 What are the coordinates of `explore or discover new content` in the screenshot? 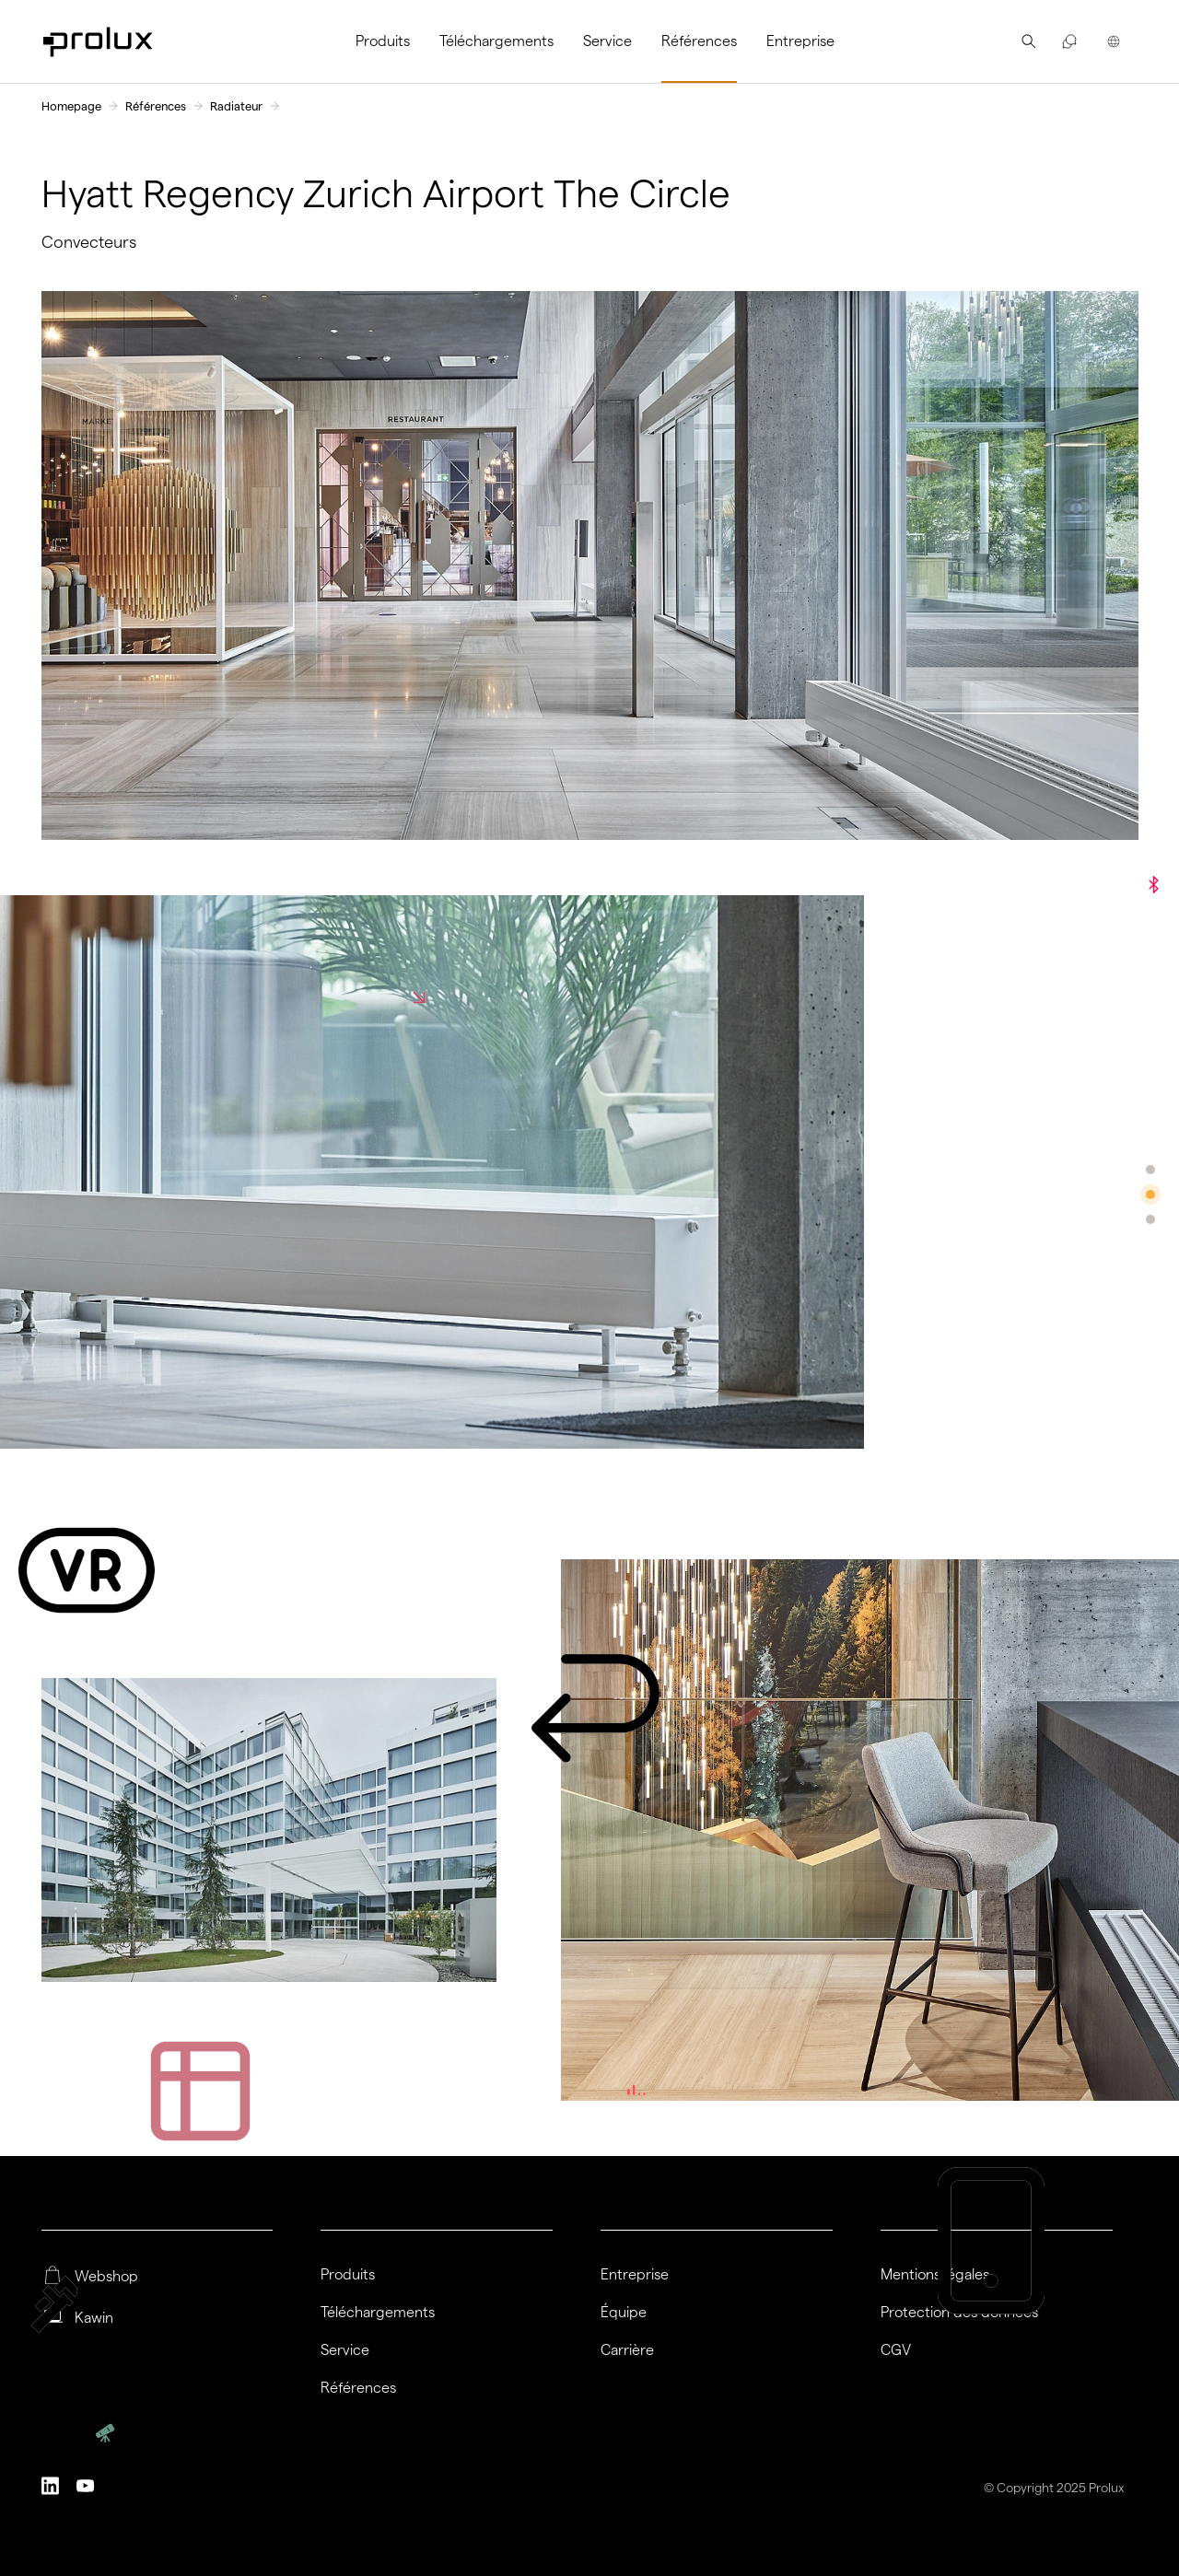 It's located at (105, 2432).